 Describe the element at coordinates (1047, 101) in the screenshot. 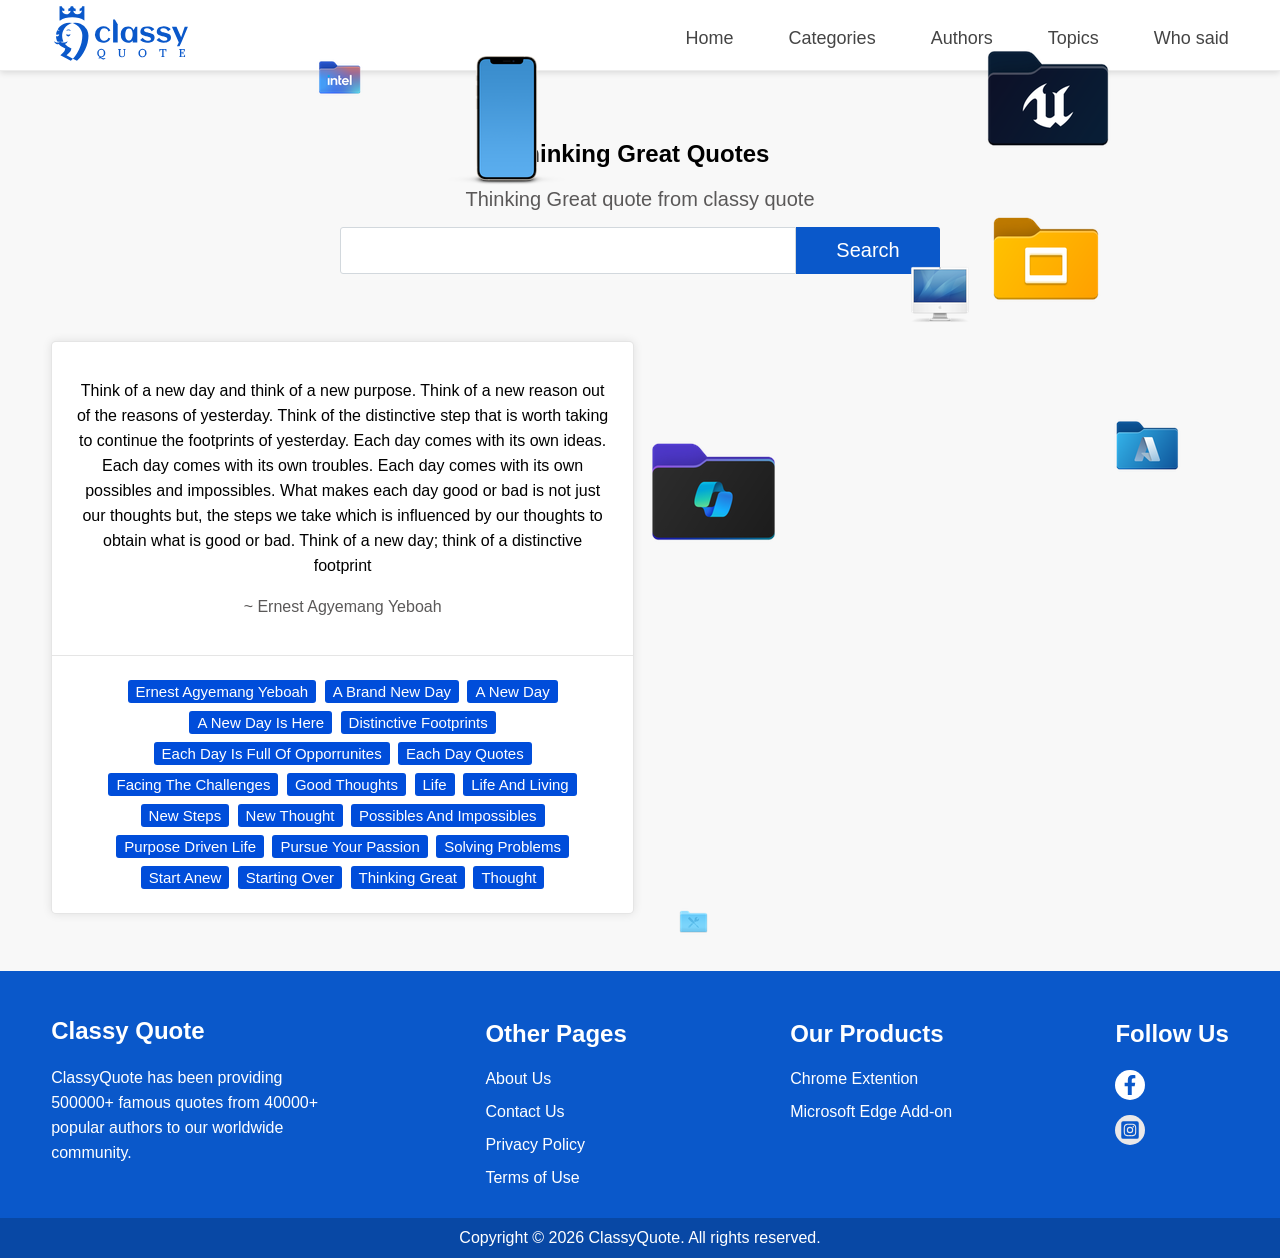

I see `folder containing Unreal Engine project files` at that location.